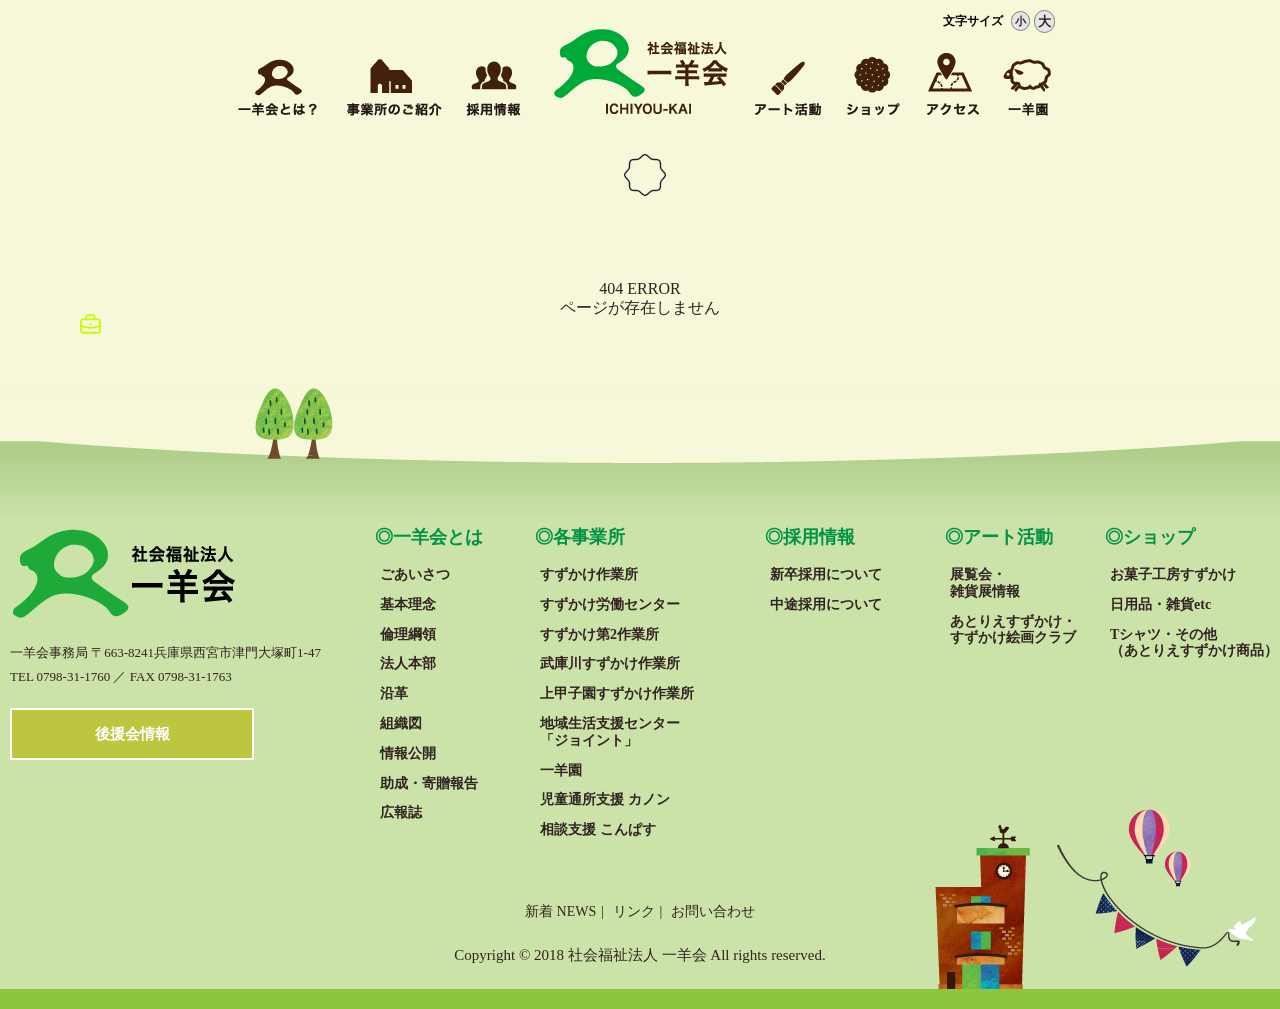  What do you see at coordinates (645, 175) in the screenshot?
I see `indicates a badge or certification status` at bounding box center [645, 175].